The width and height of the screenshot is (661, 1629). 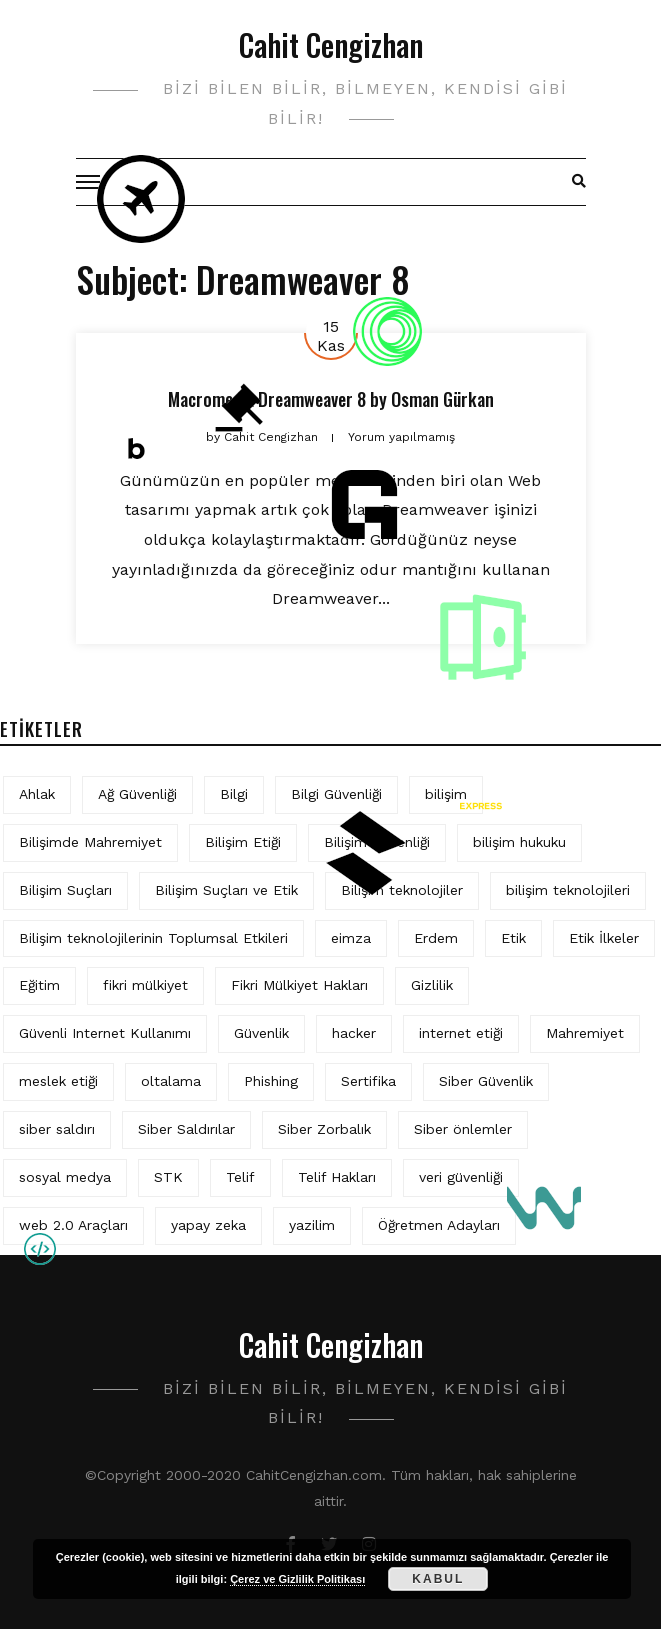 What do you see at coordinates (366, 853) in the screenshot?
I see `nanostores library logo` at bounding box center [366, 853].